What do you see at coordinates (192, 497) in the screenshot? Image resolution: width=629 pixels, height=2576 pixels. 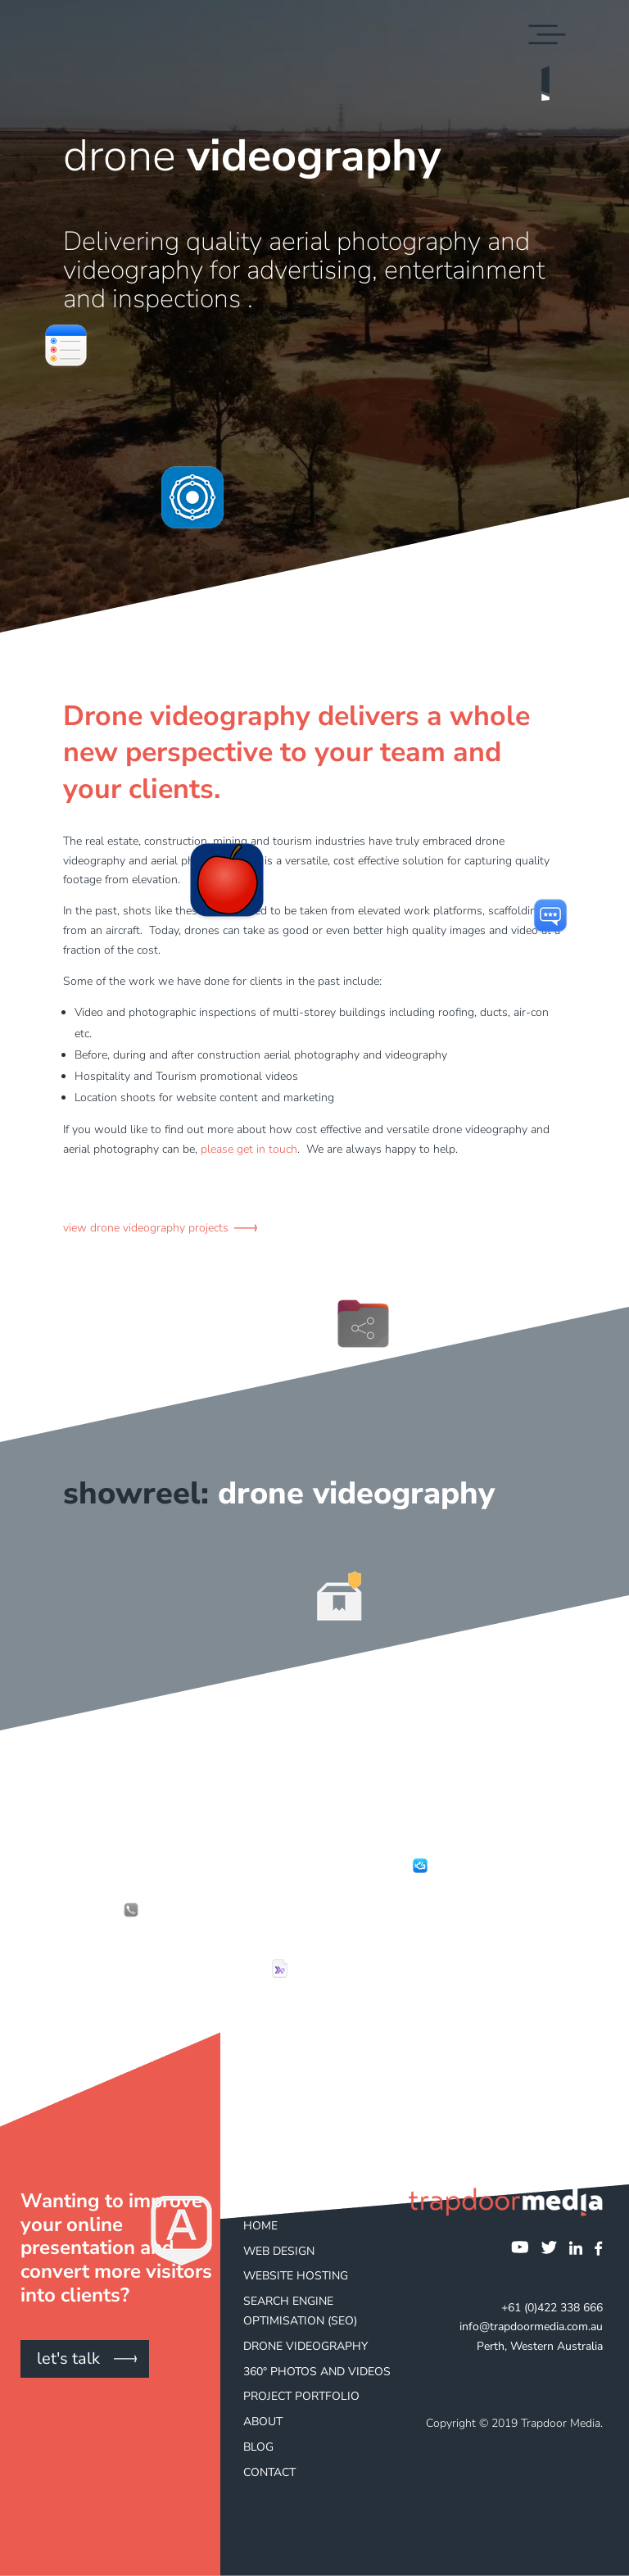 I see `open the Neon app` at bounding box center [192, 497].